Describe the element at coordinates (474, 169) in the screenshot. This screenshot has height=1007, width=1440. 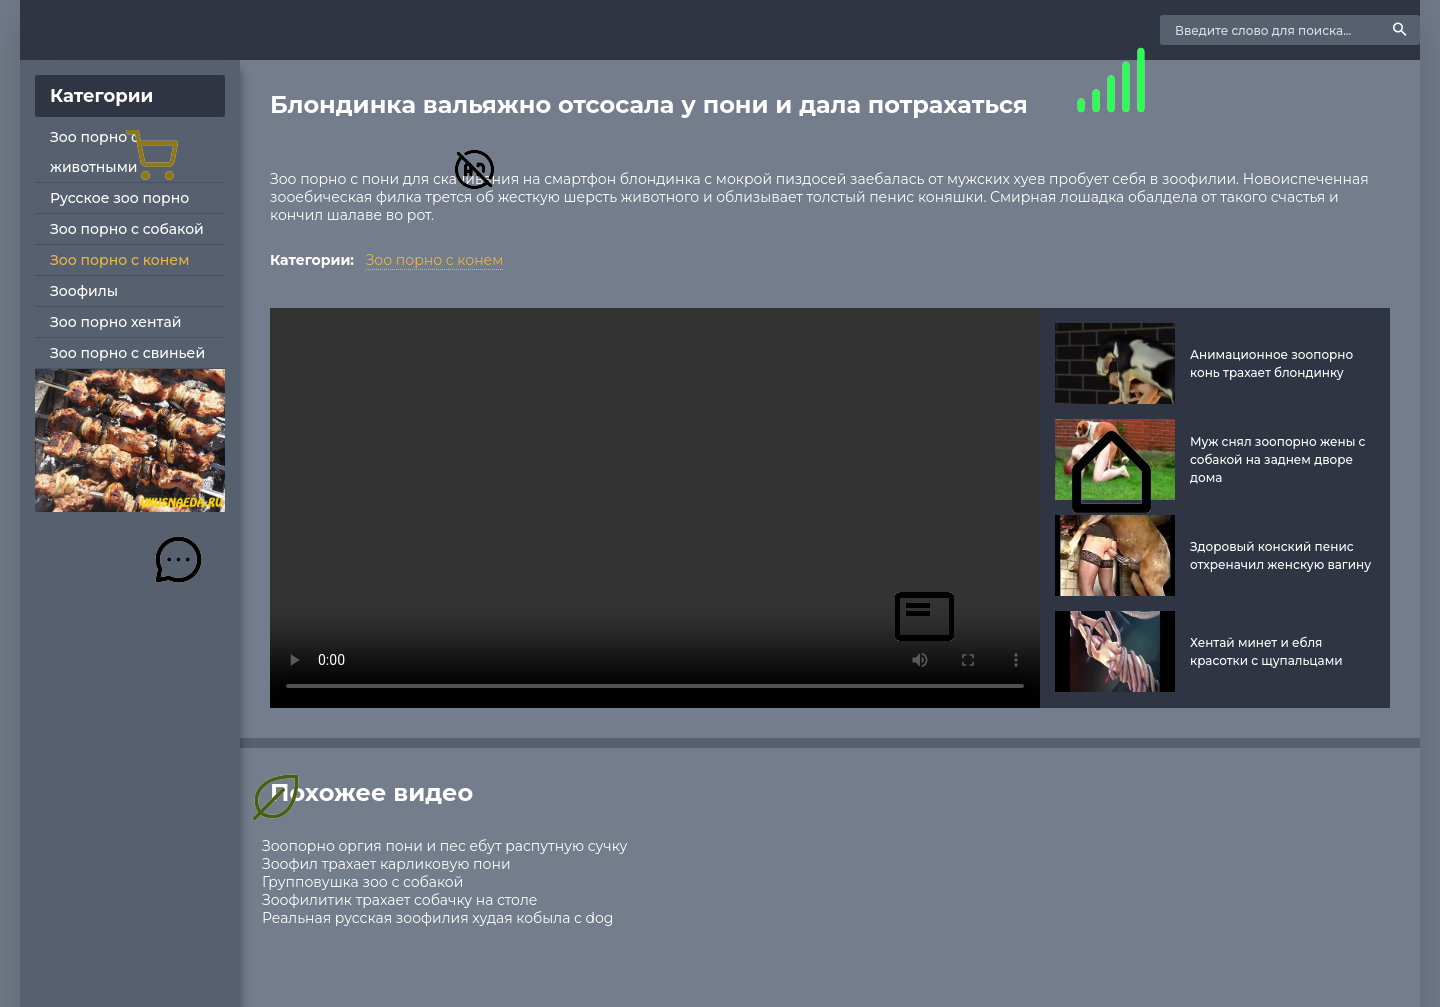
I see `ad-free mode enabled` at that location.